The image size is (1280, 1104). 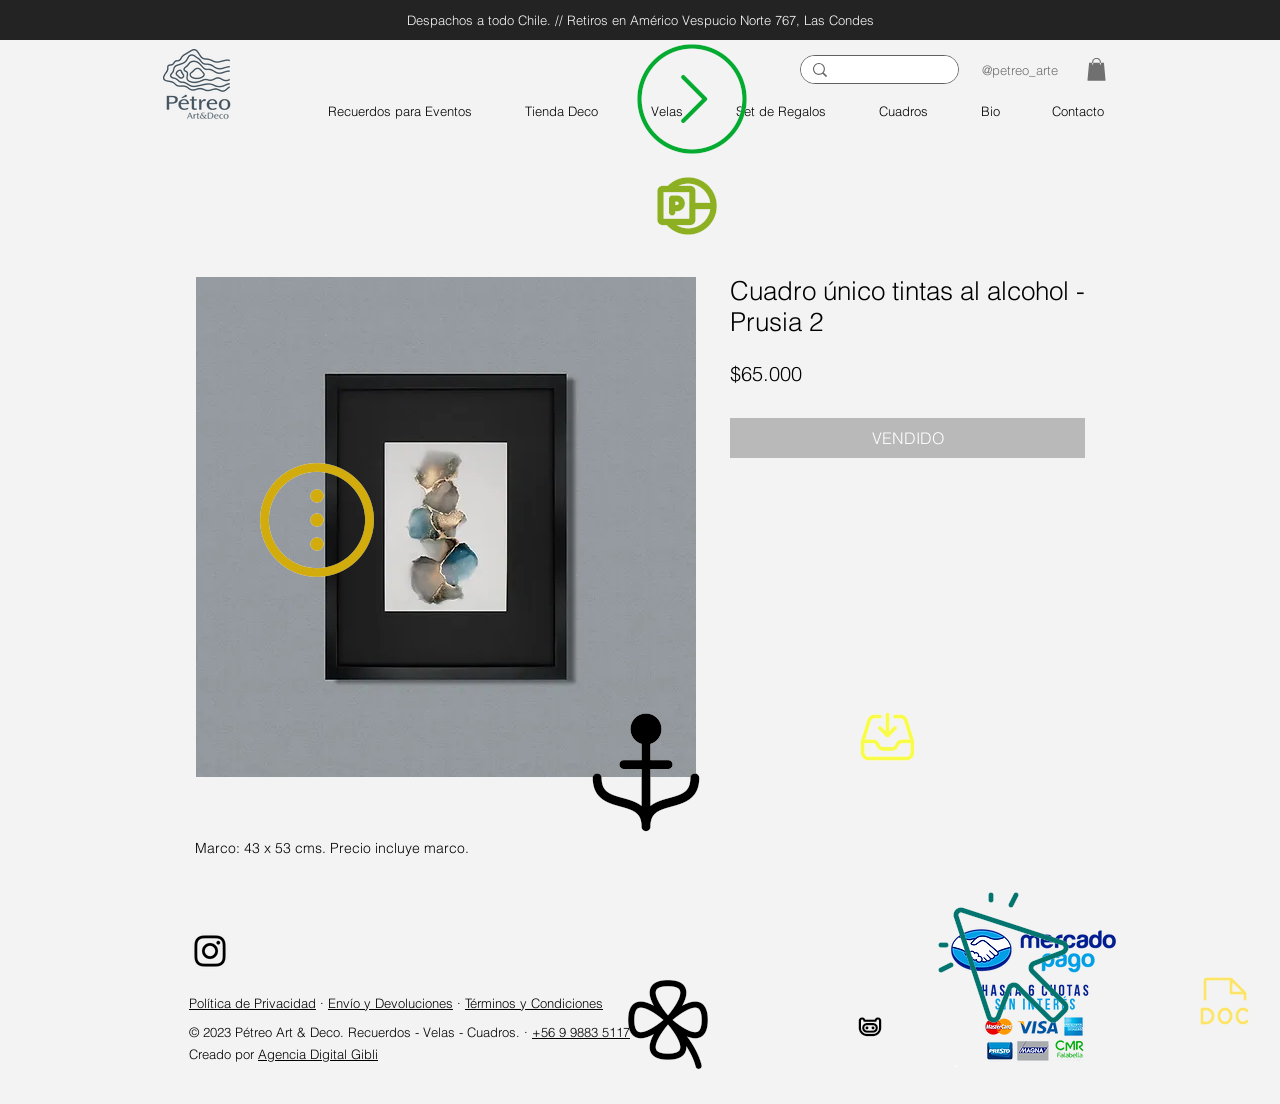 I want to click on indicates a lucky or bonus reward, so click(x=668, y=1023).